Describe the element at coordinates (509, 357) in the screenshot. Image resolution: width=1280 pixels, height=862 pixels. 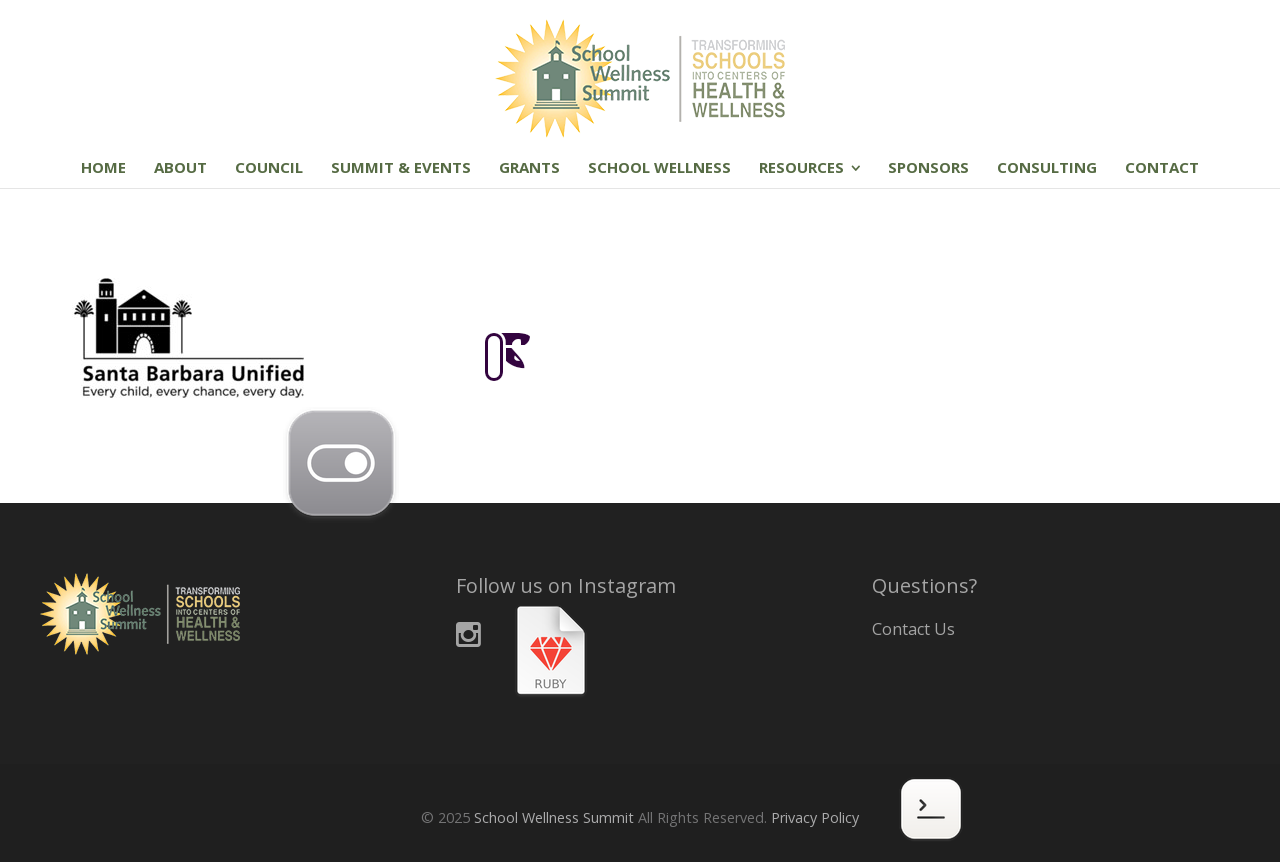
I see `access system utilities and tools` at that location.